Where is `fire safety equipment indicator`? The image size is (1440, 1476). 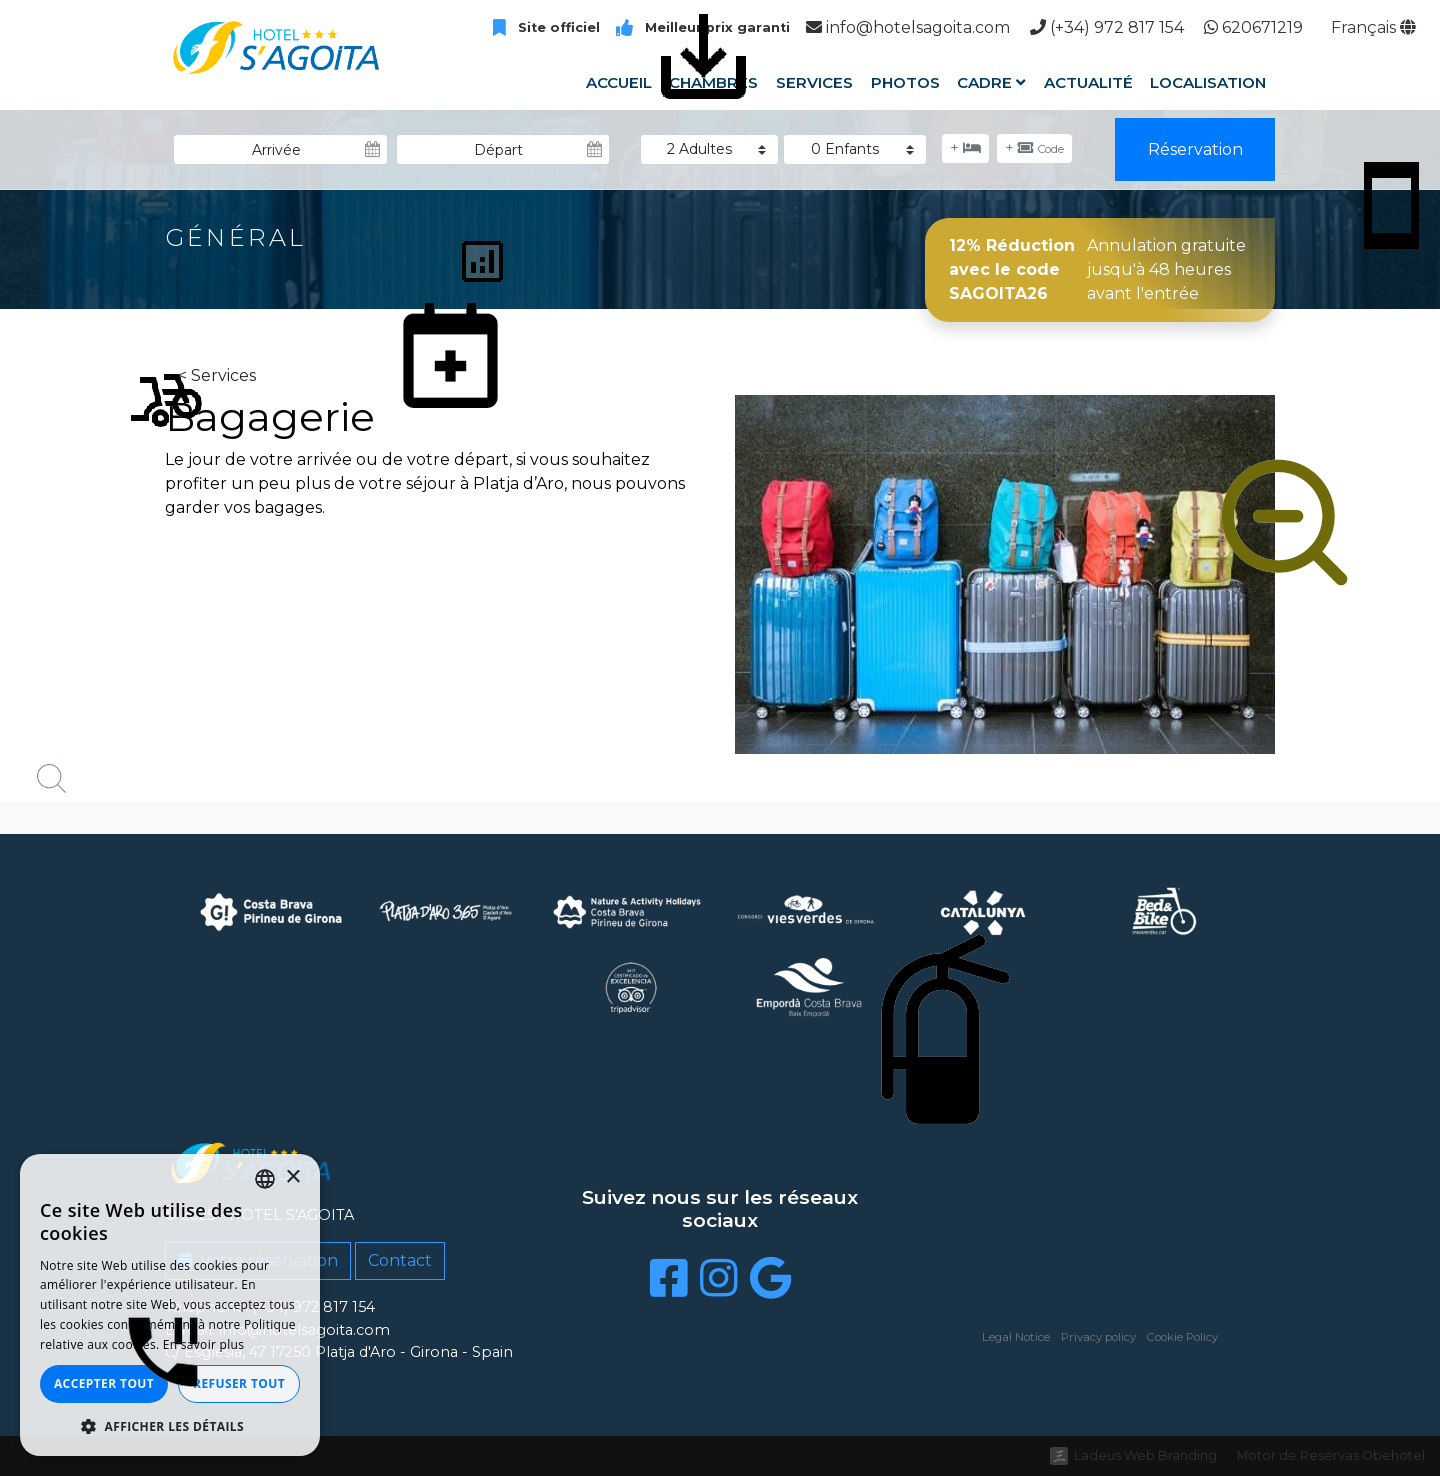
fire safety equipment indicator is located at coordinates (936, 1032).